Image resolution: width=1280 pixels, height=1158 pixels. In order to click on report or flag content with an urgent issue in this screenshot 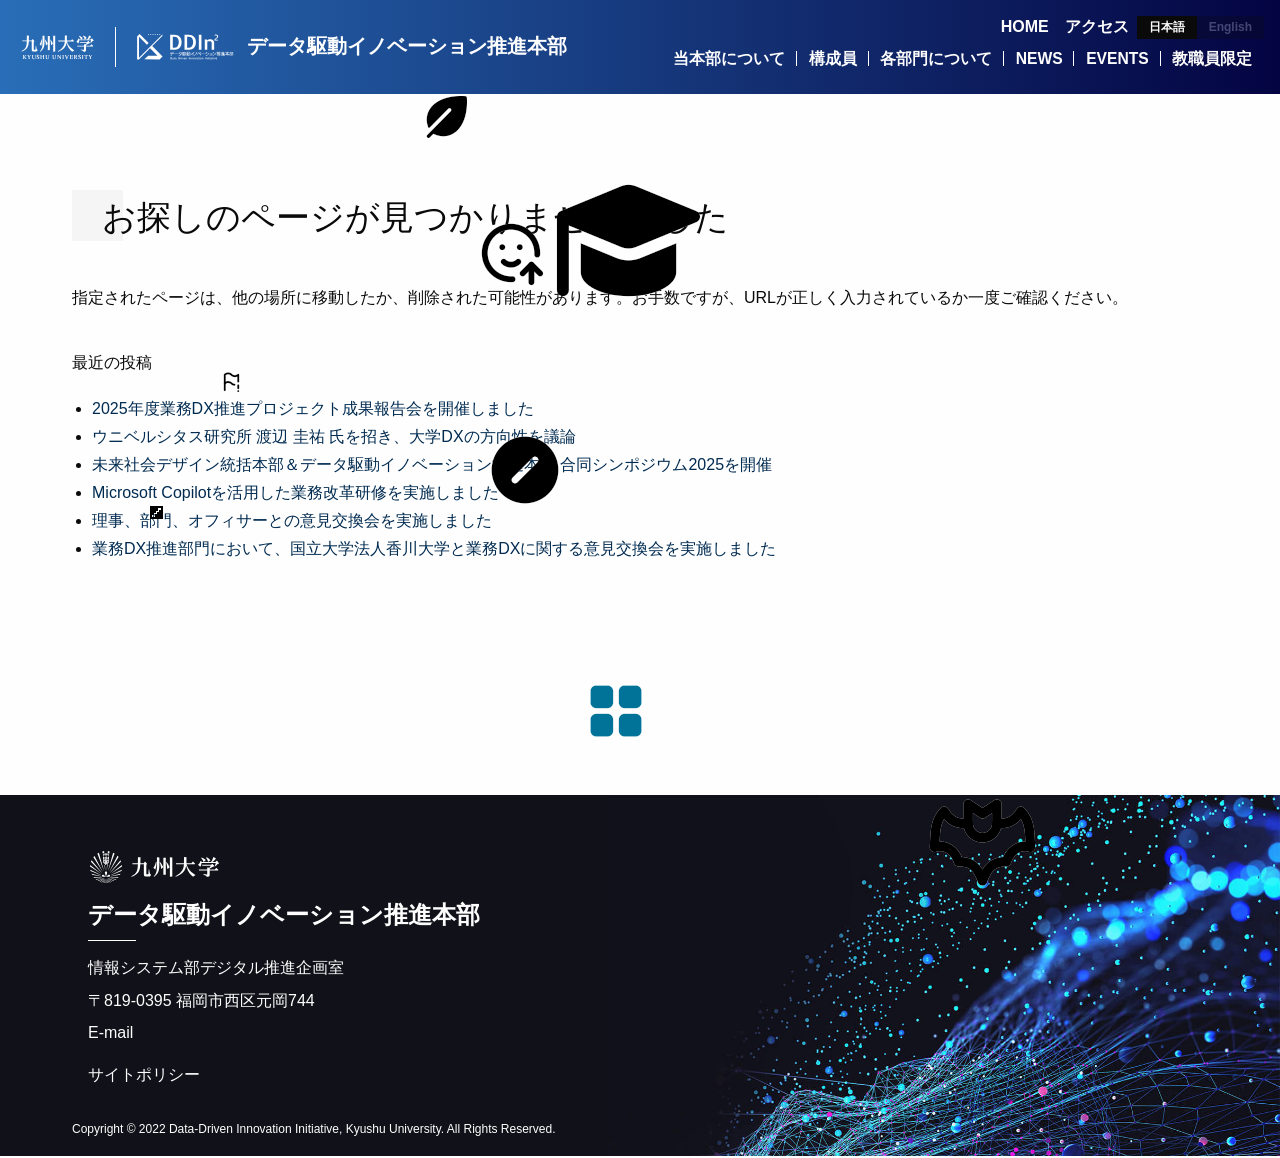, I will do `click(231, 381)`.